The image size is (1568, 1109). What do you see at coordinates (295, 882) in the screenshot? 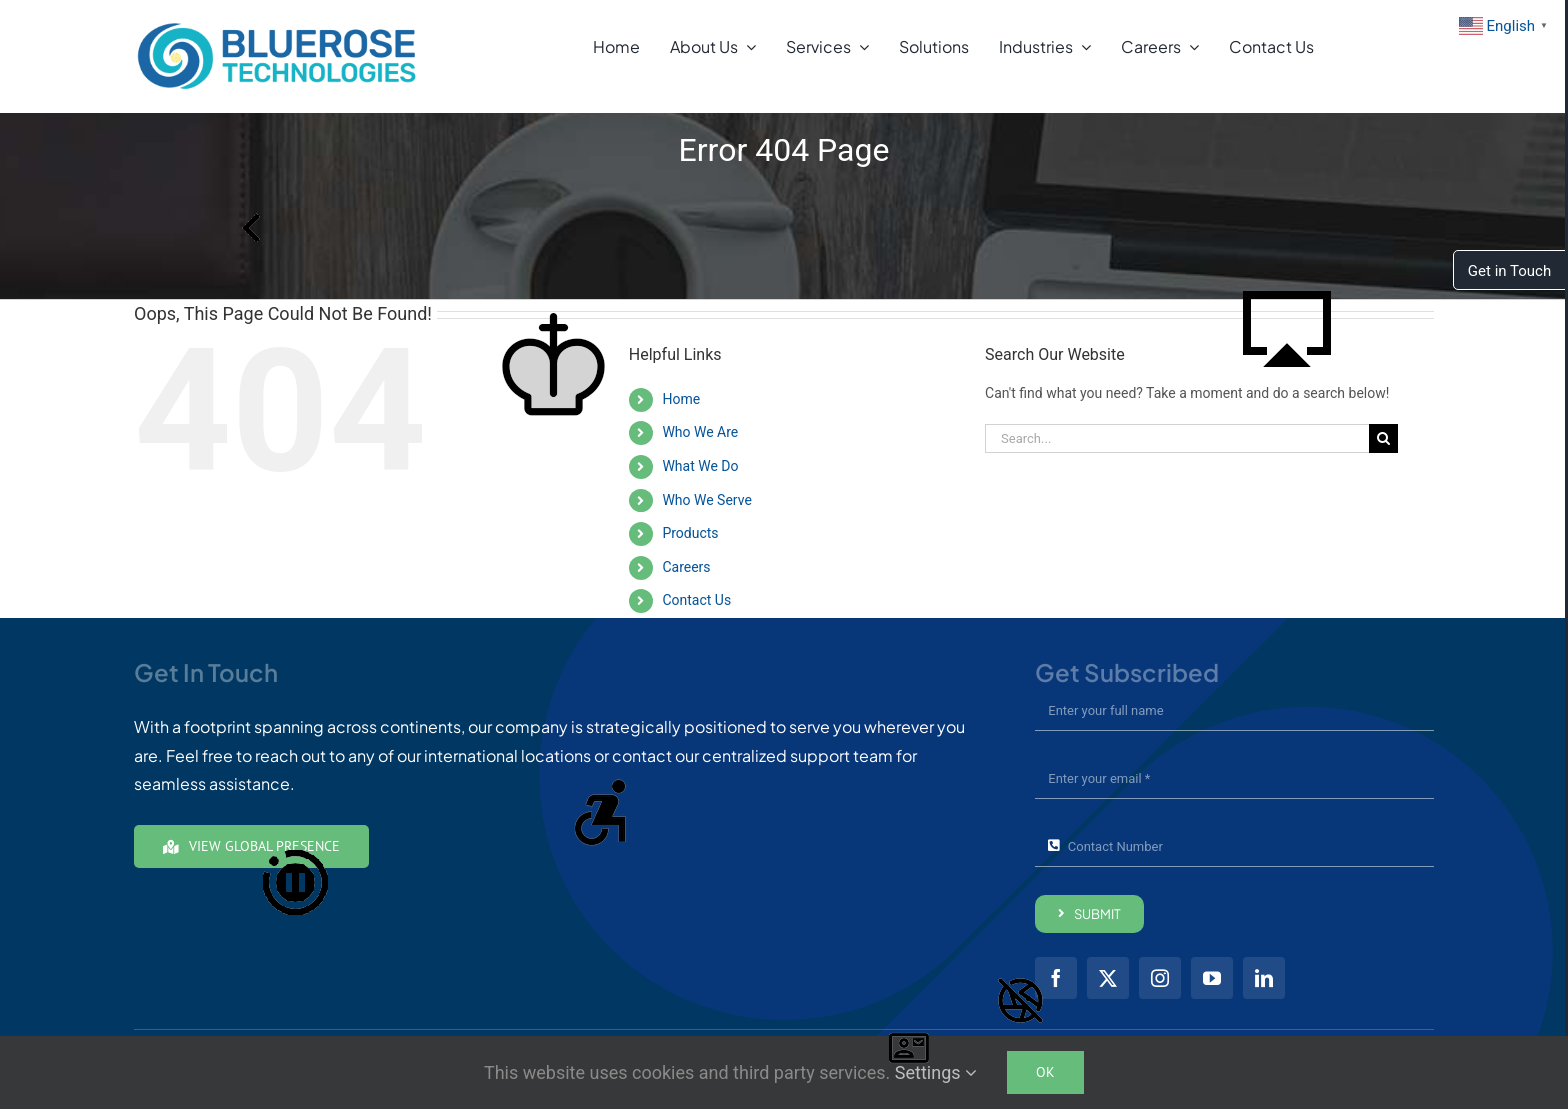
I see `pause motion photo playback` at bounding box center [295, 882].